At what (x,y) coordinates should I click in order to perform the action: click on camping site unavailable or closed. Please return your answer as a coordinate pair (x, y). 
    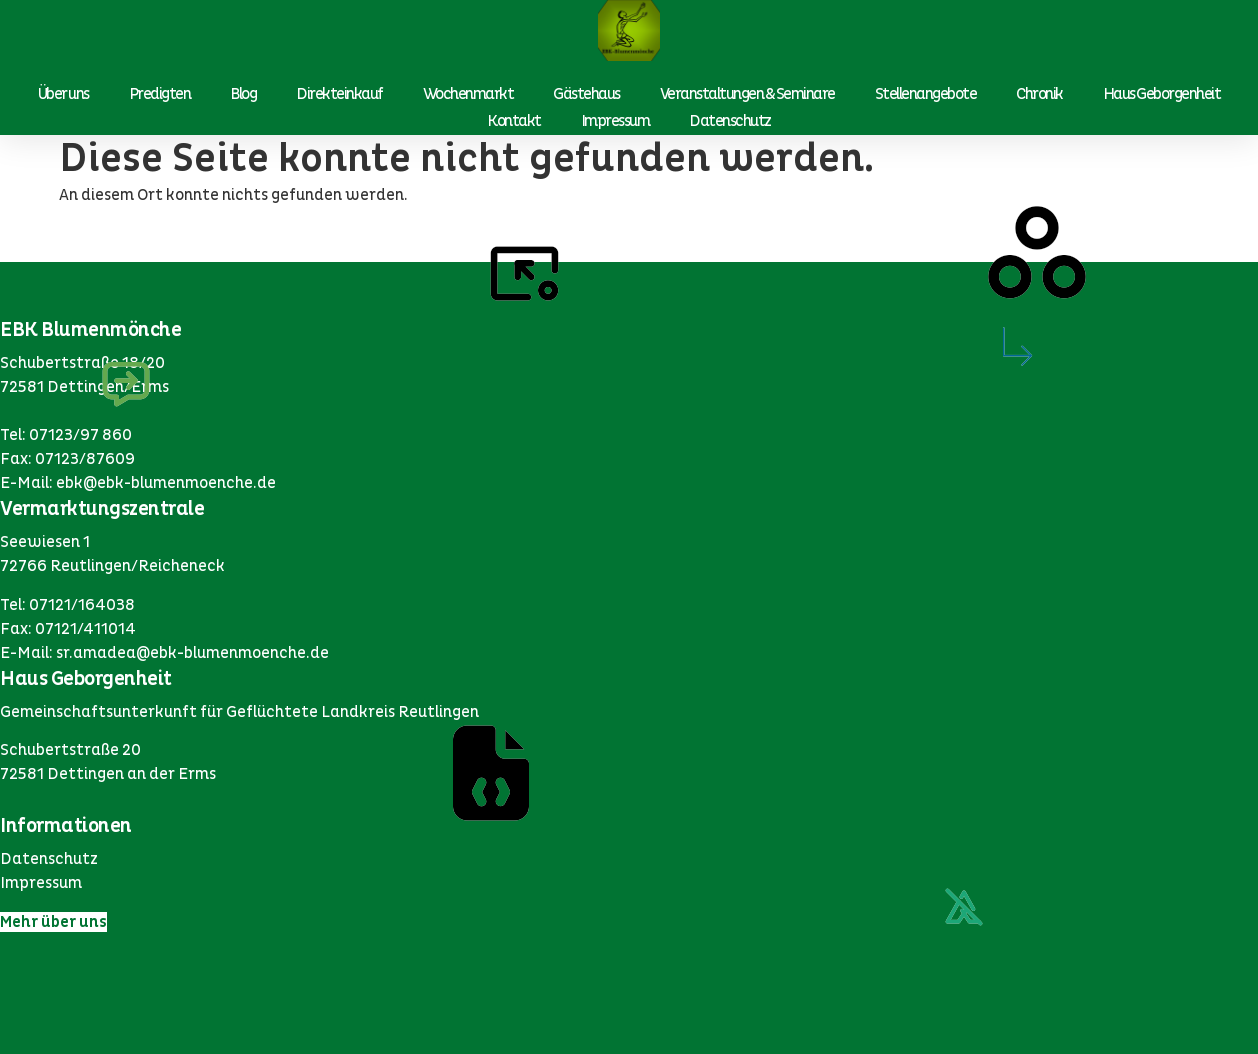
    Looking at the image, I should click on (964, 907).